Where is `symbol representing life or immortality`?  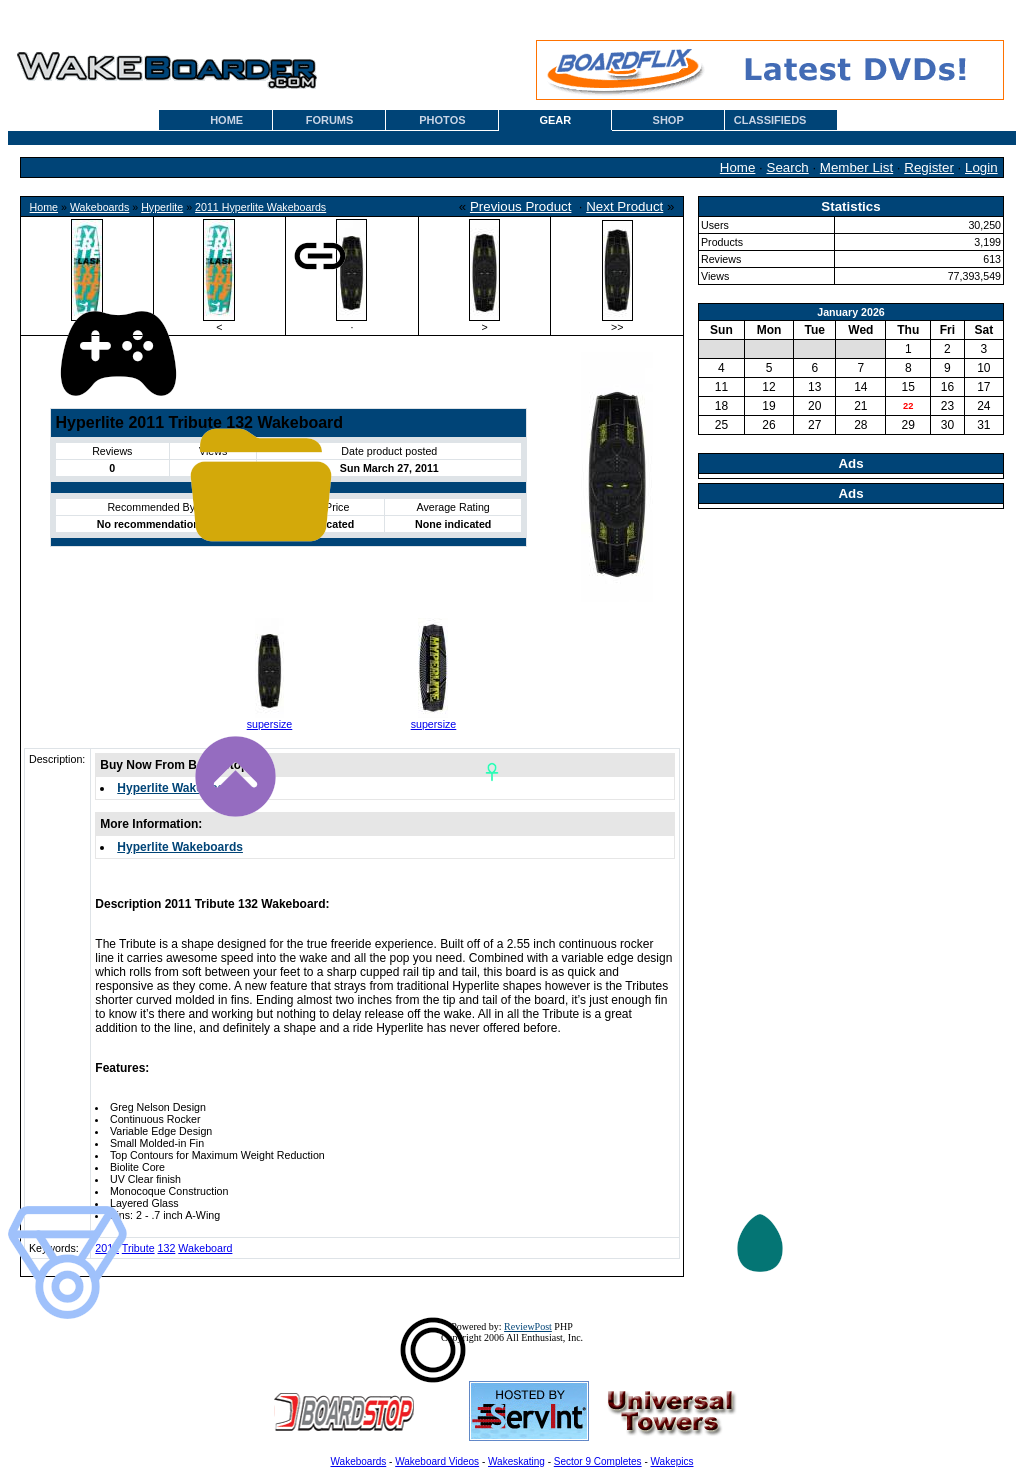
symbol representing life or immortality is located at coordinates (492, 772).